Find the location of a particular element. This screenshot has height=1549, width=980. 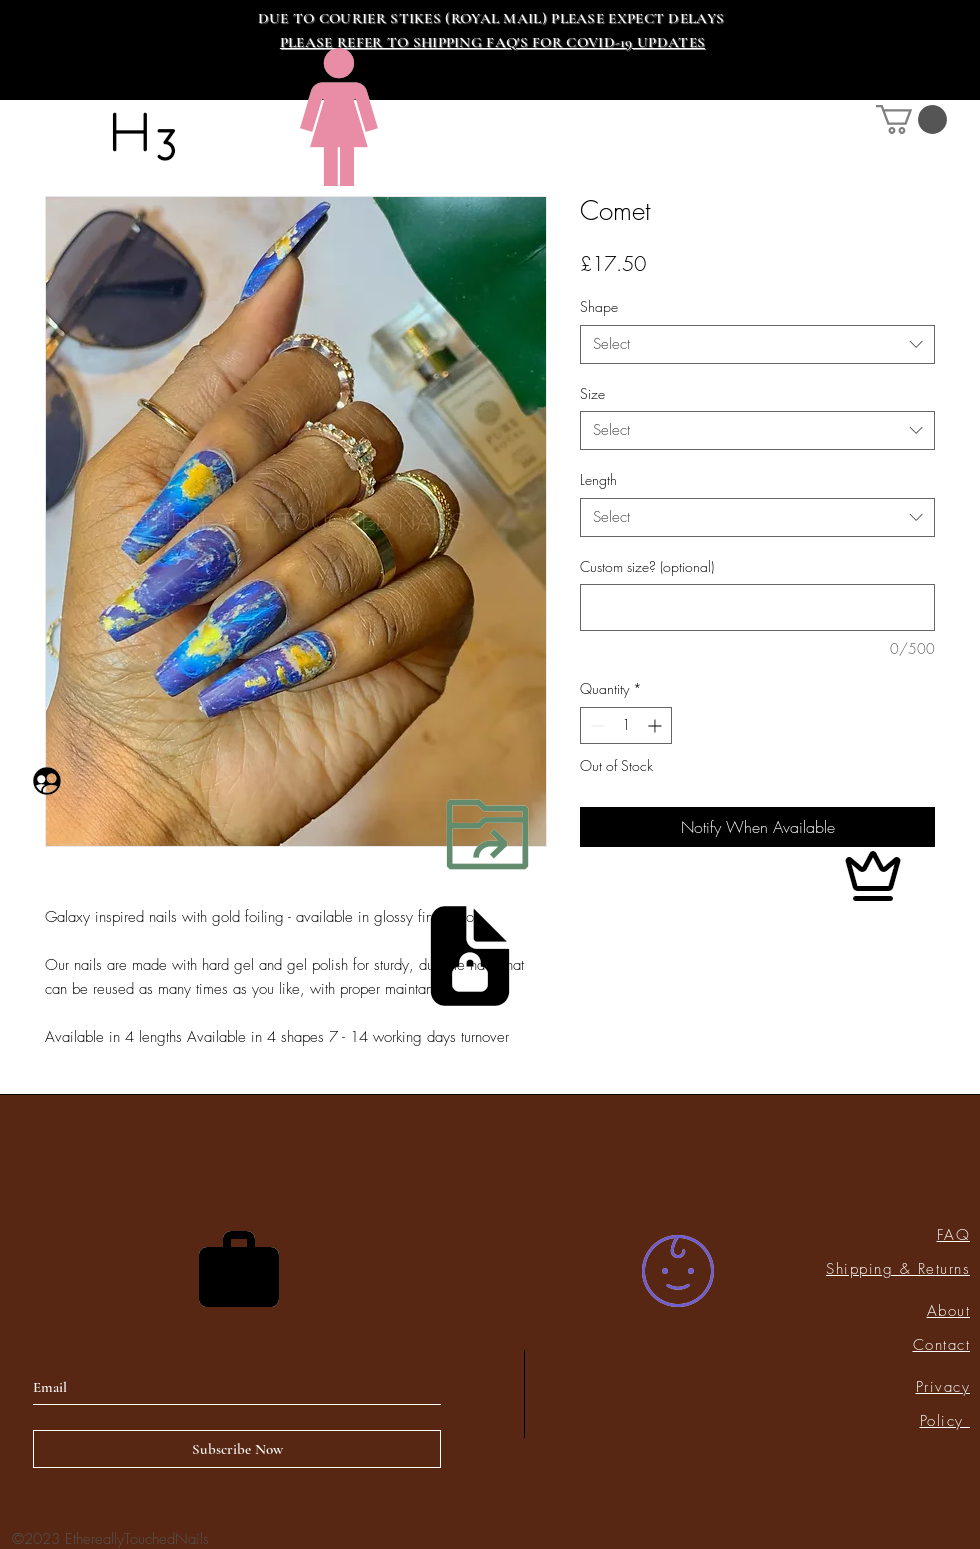

access parenting or baby-related features is located at coordinates (678, 1271).